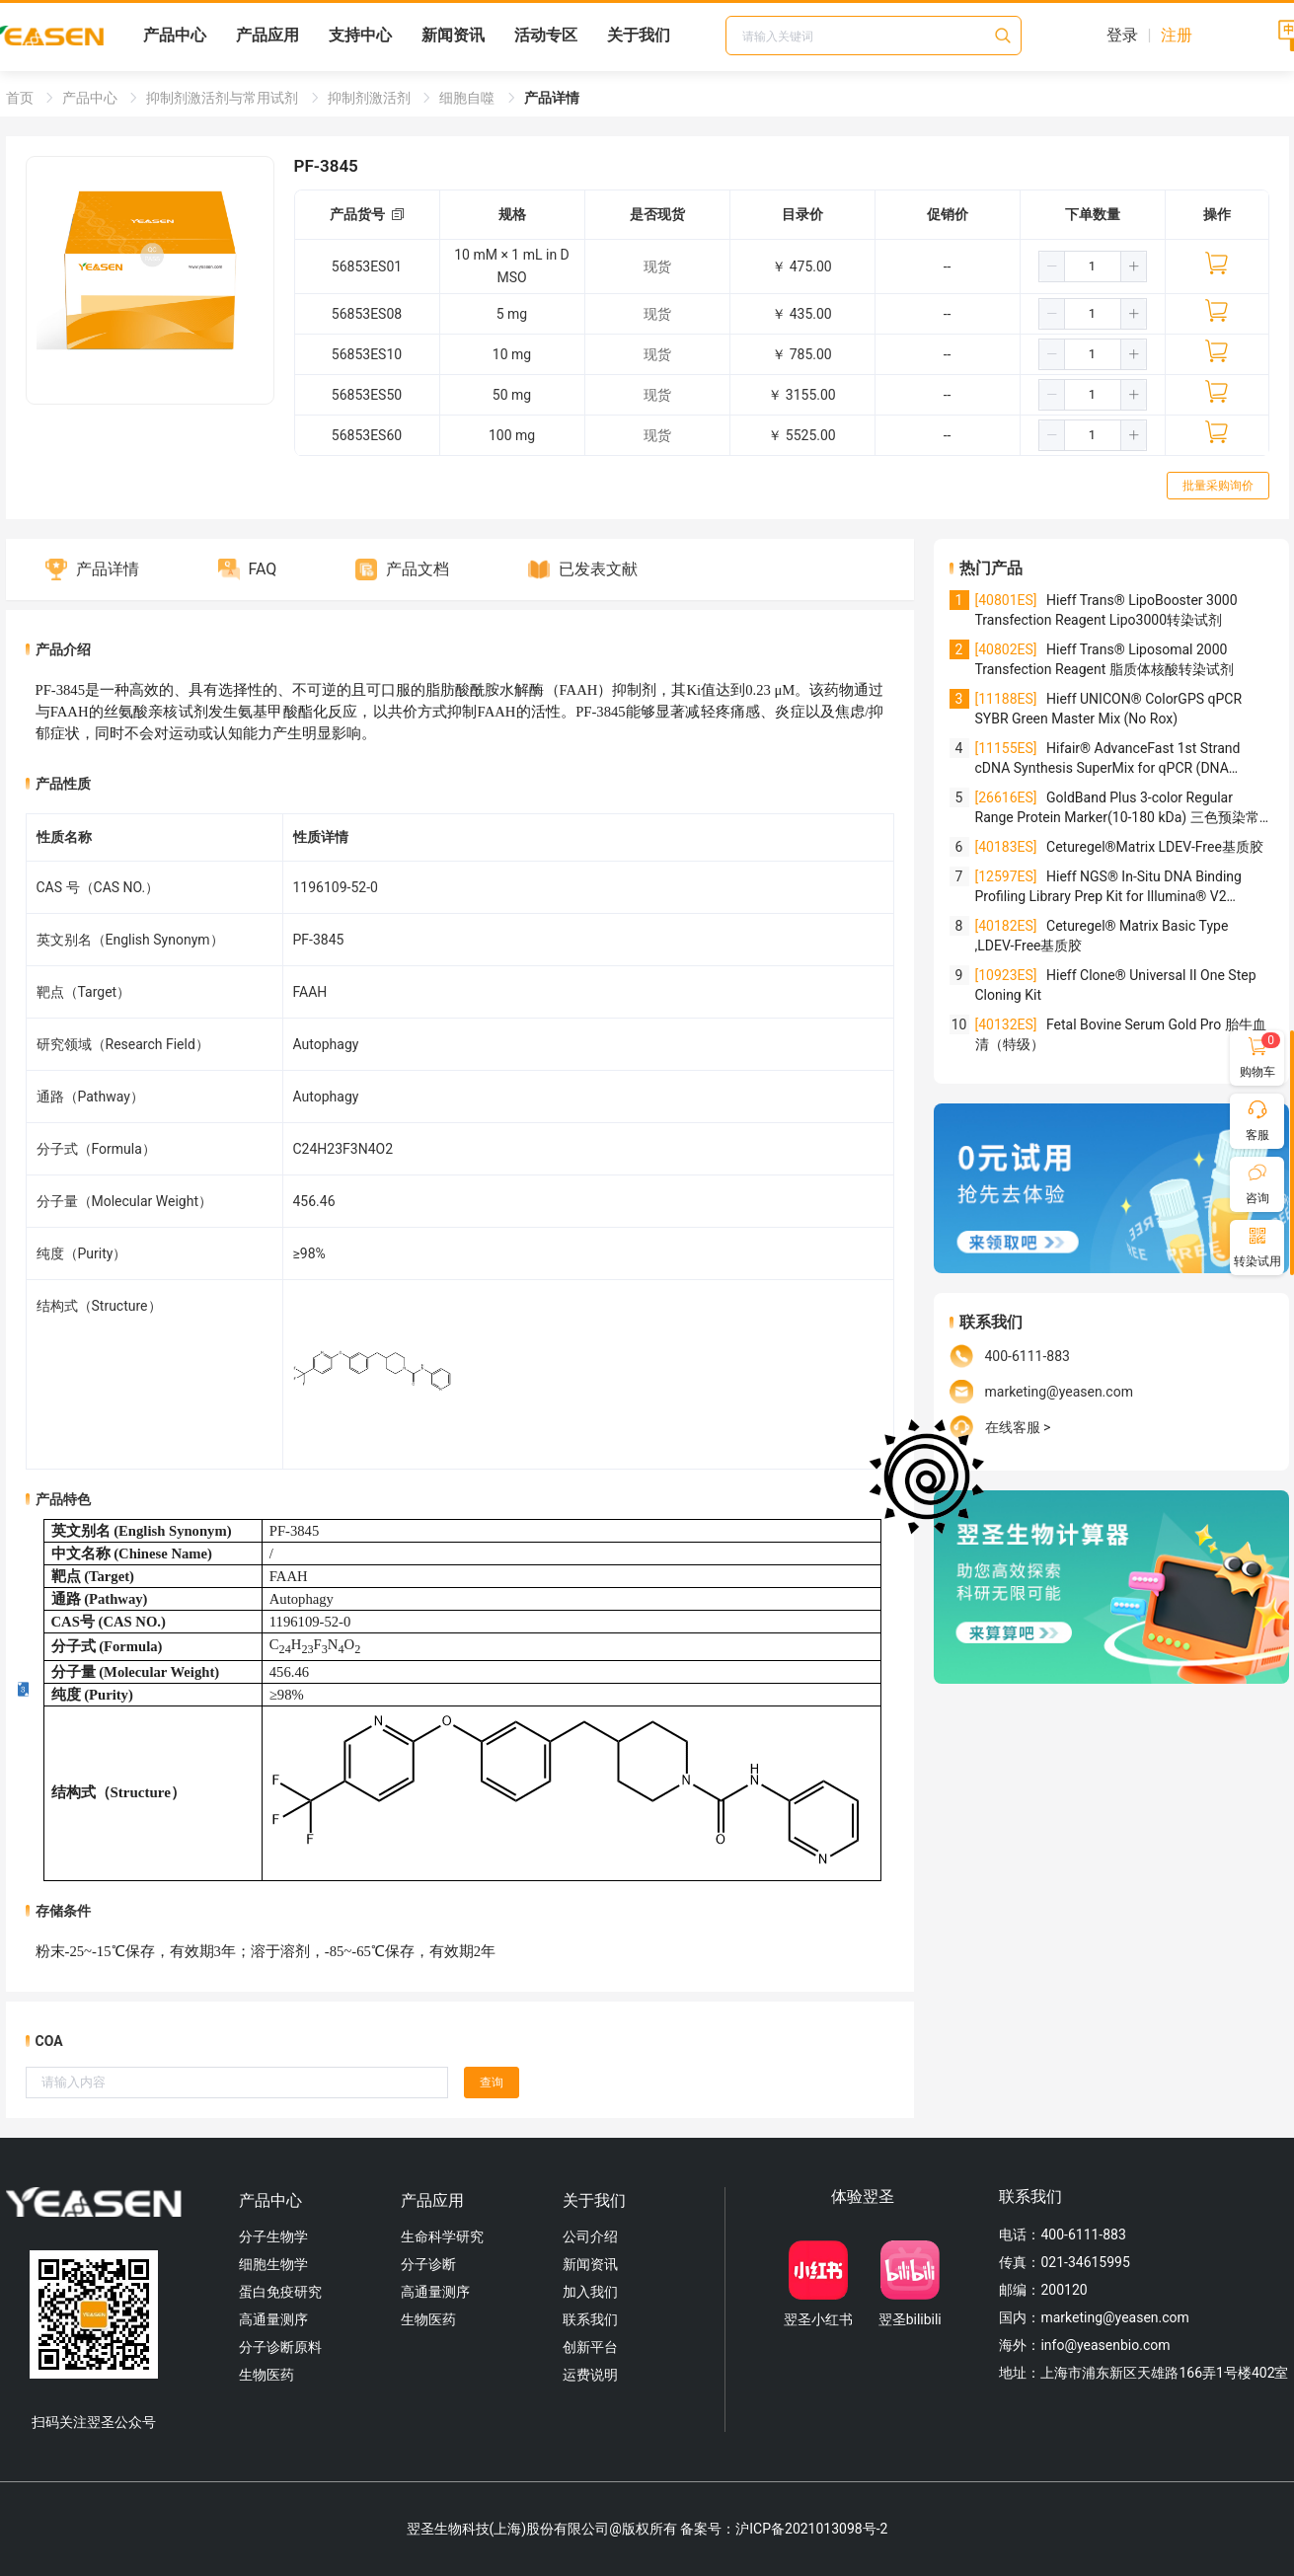 The image size is (1294, 2576). I want to click on play the three of hearts card, so click(23, 1689).